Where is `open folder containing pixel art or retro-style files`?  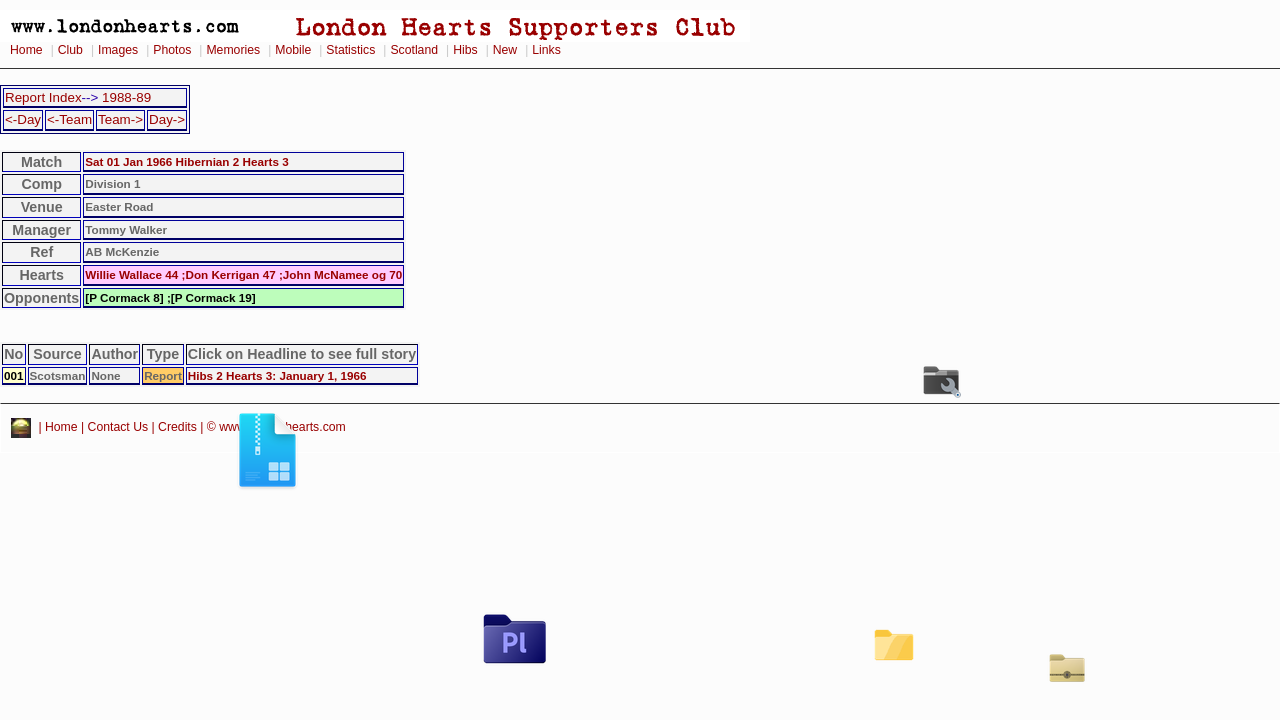 open folder containing pixel art or retro-style files is located at coordinates (894, 646).